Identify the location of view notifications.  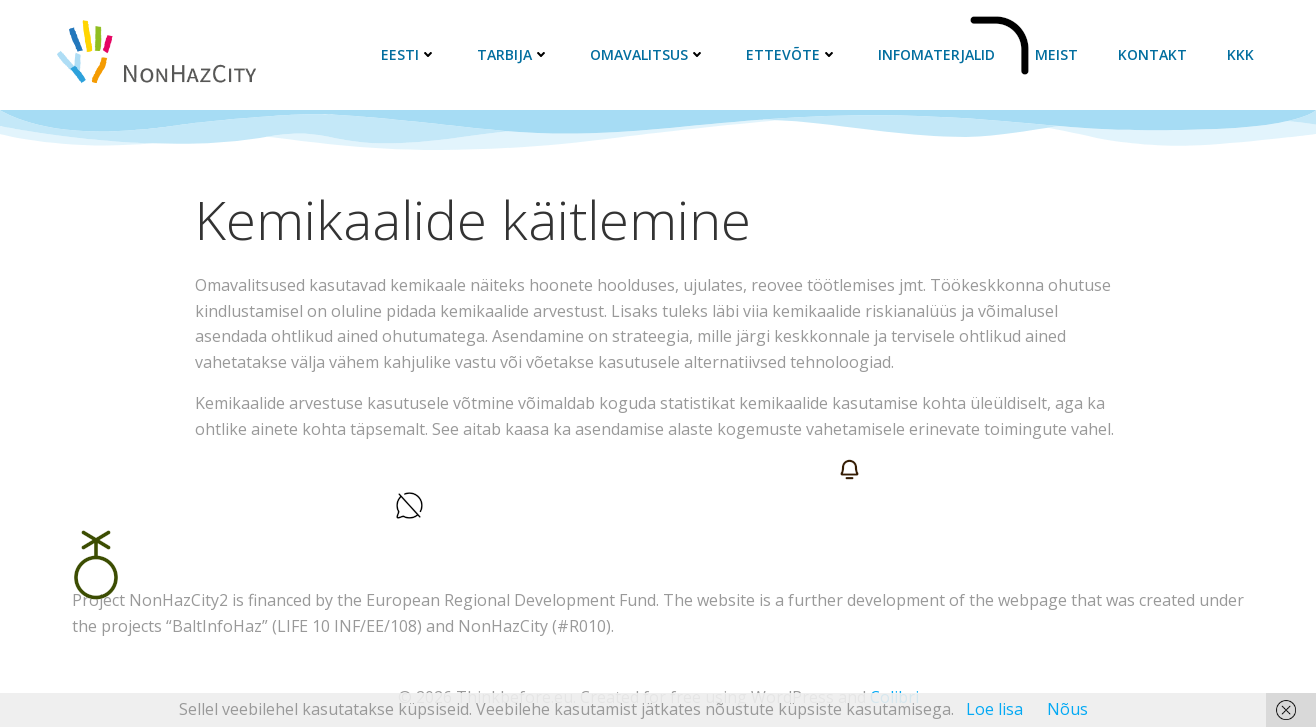
(849, 469).